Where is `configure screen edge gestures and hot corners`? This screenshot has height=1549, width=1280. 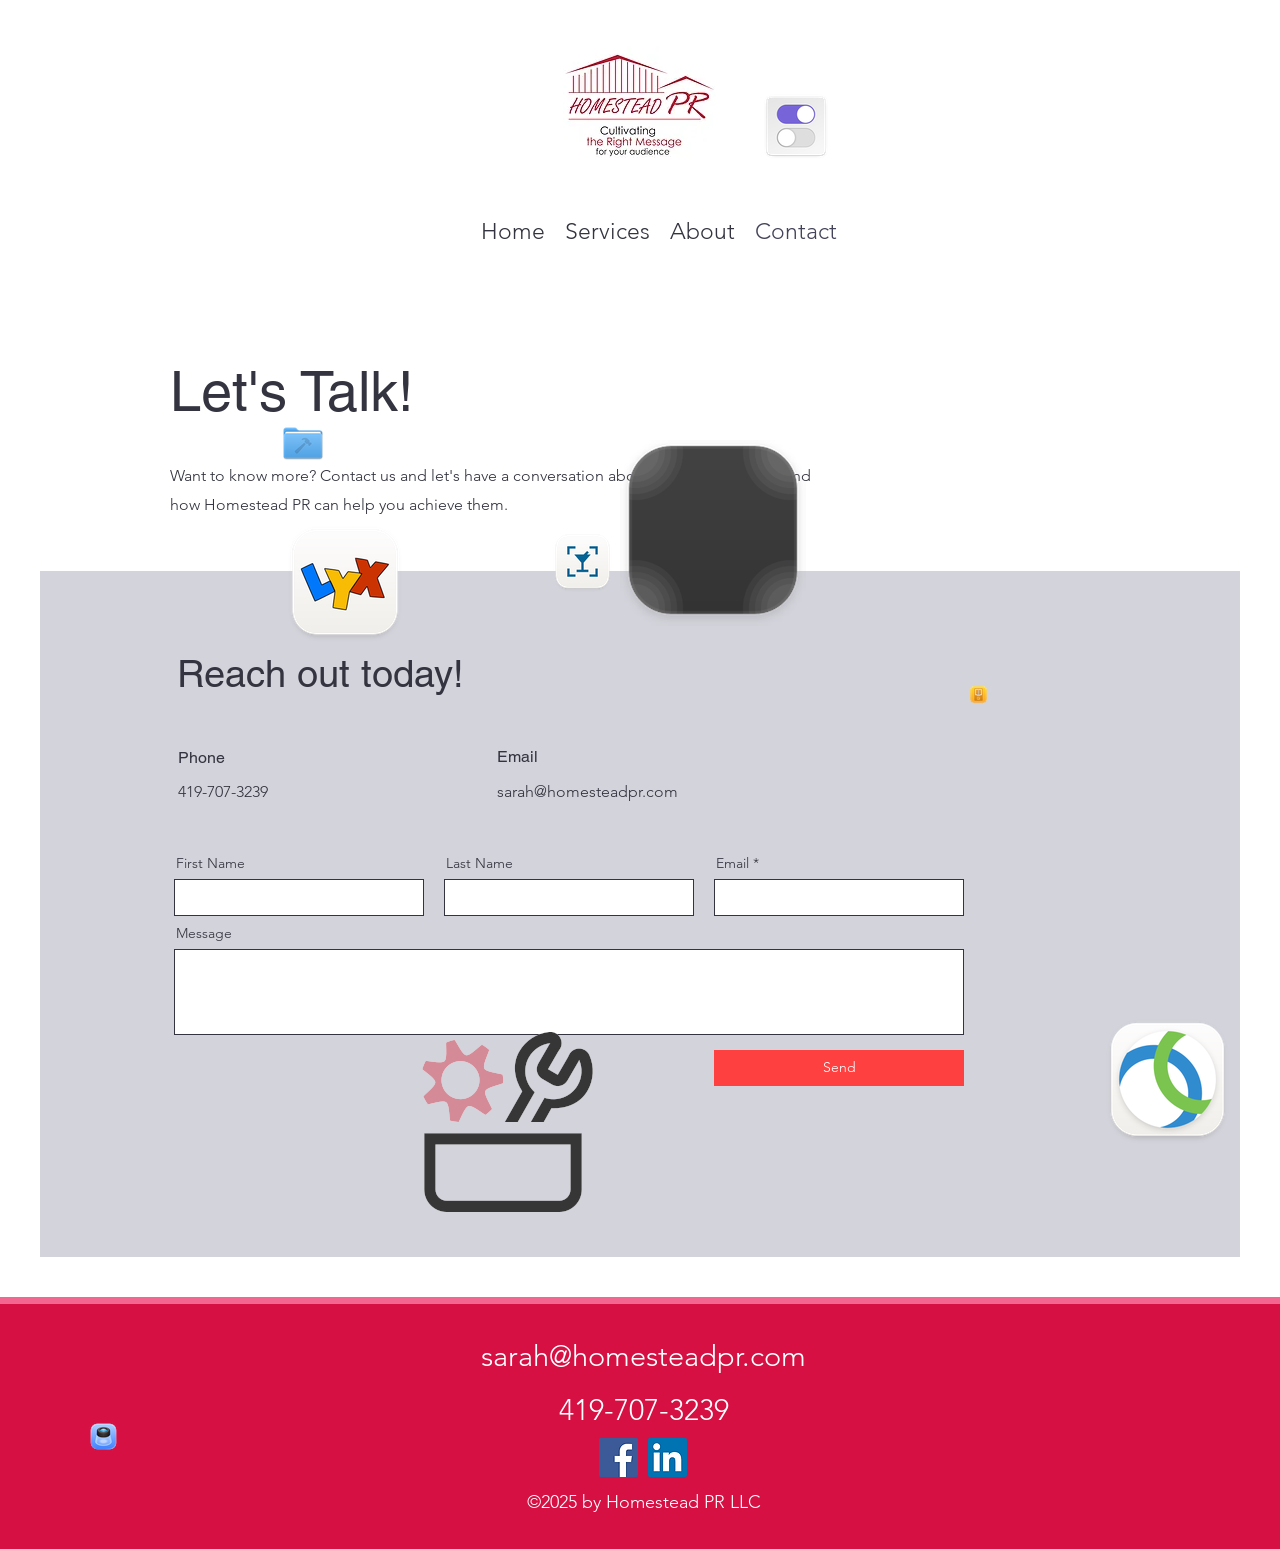 configure screen edge gestures and hot corners is located at coordinates (713, 533).